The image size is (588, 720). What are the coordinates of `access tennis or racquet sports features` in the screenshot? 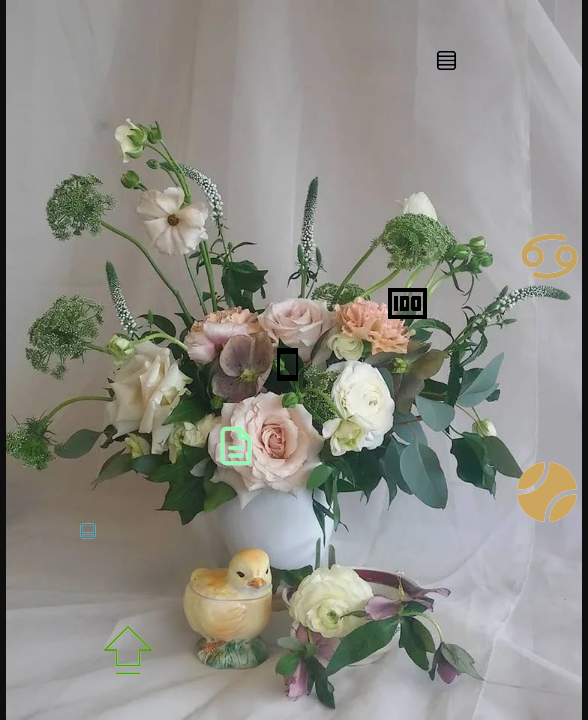 It's located at (547, 492).